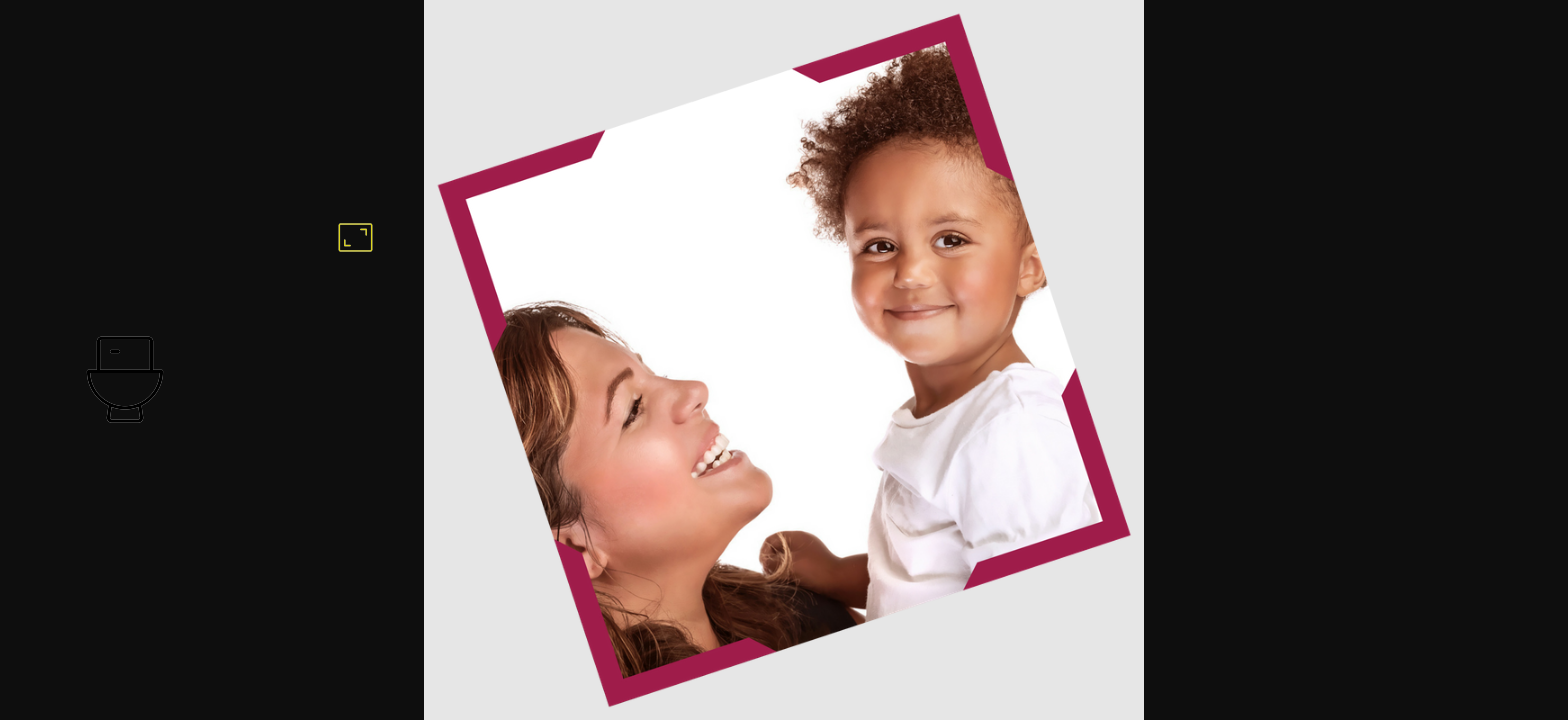 The width and height of the screenshot is (1568, 720). What do you see at coordinates (125, 378) in the screenshot?
I see `locate nearby restrooms` at bounding box center [125, 378].